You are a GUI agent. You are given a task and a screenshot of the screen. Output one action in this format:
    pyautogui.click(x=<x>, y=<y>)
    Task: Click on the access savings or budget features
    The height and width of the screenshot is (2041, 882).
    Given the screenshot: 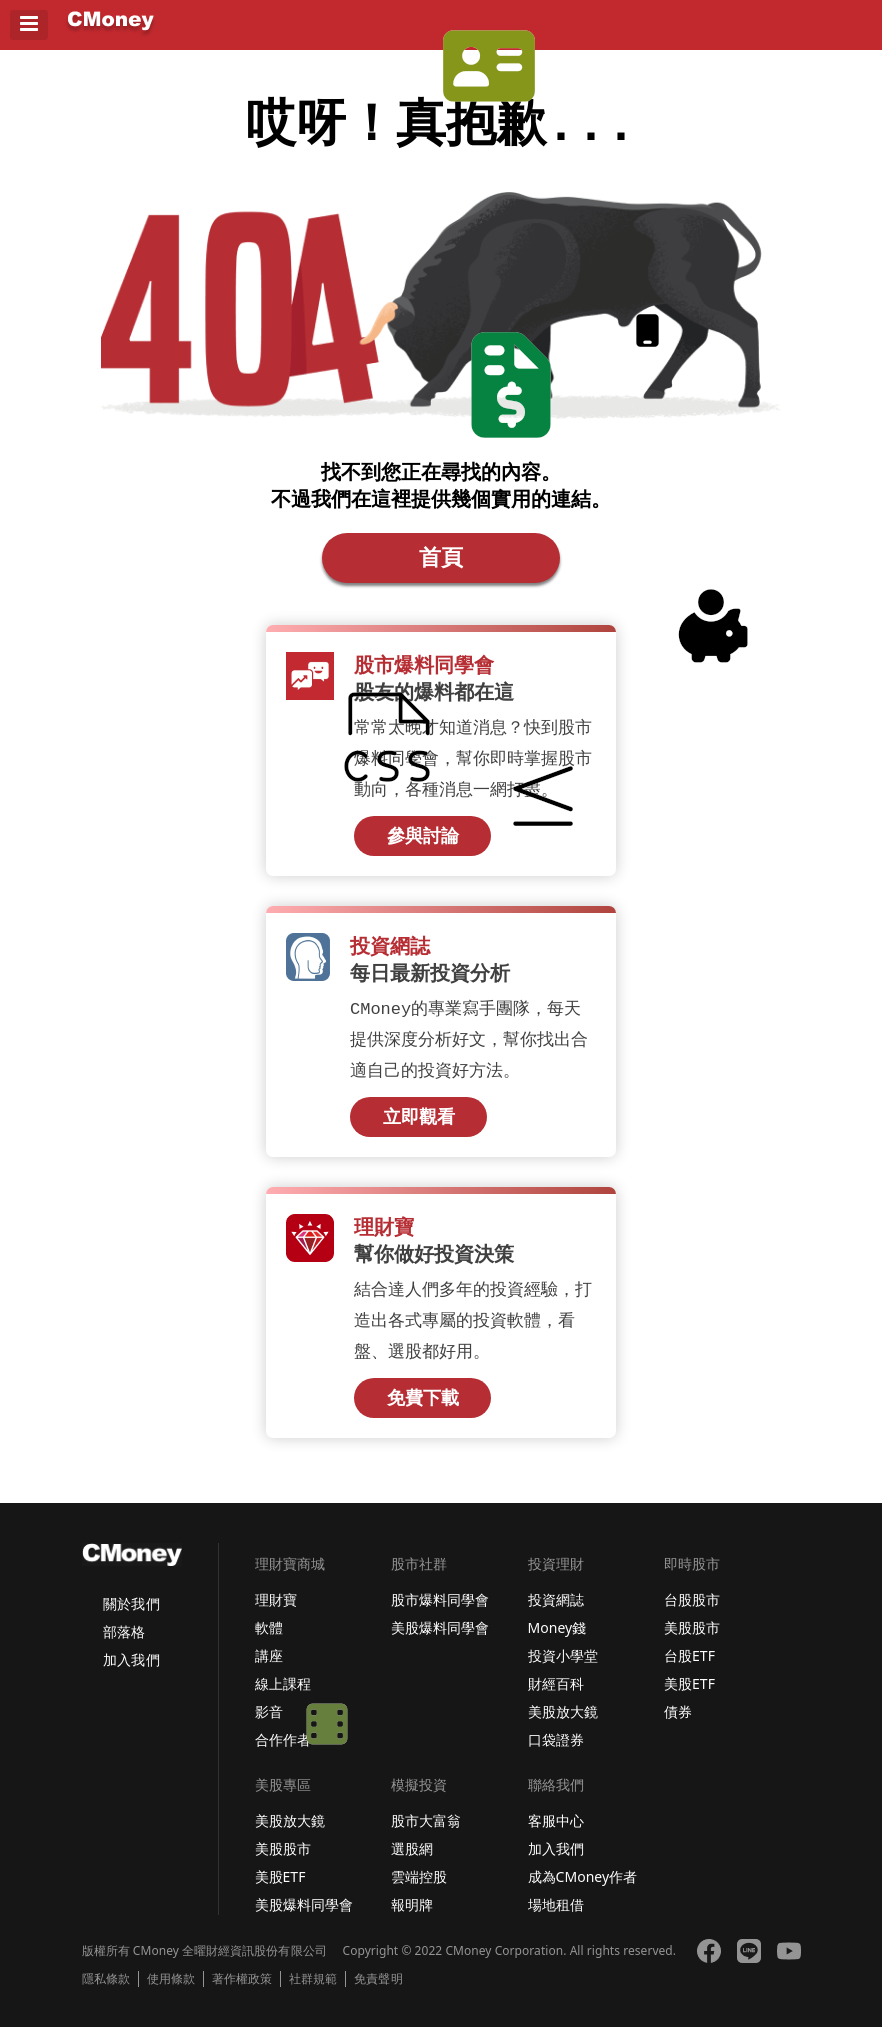 What is the action you would take?
    pyautogui.click(x=711, y=628)
    